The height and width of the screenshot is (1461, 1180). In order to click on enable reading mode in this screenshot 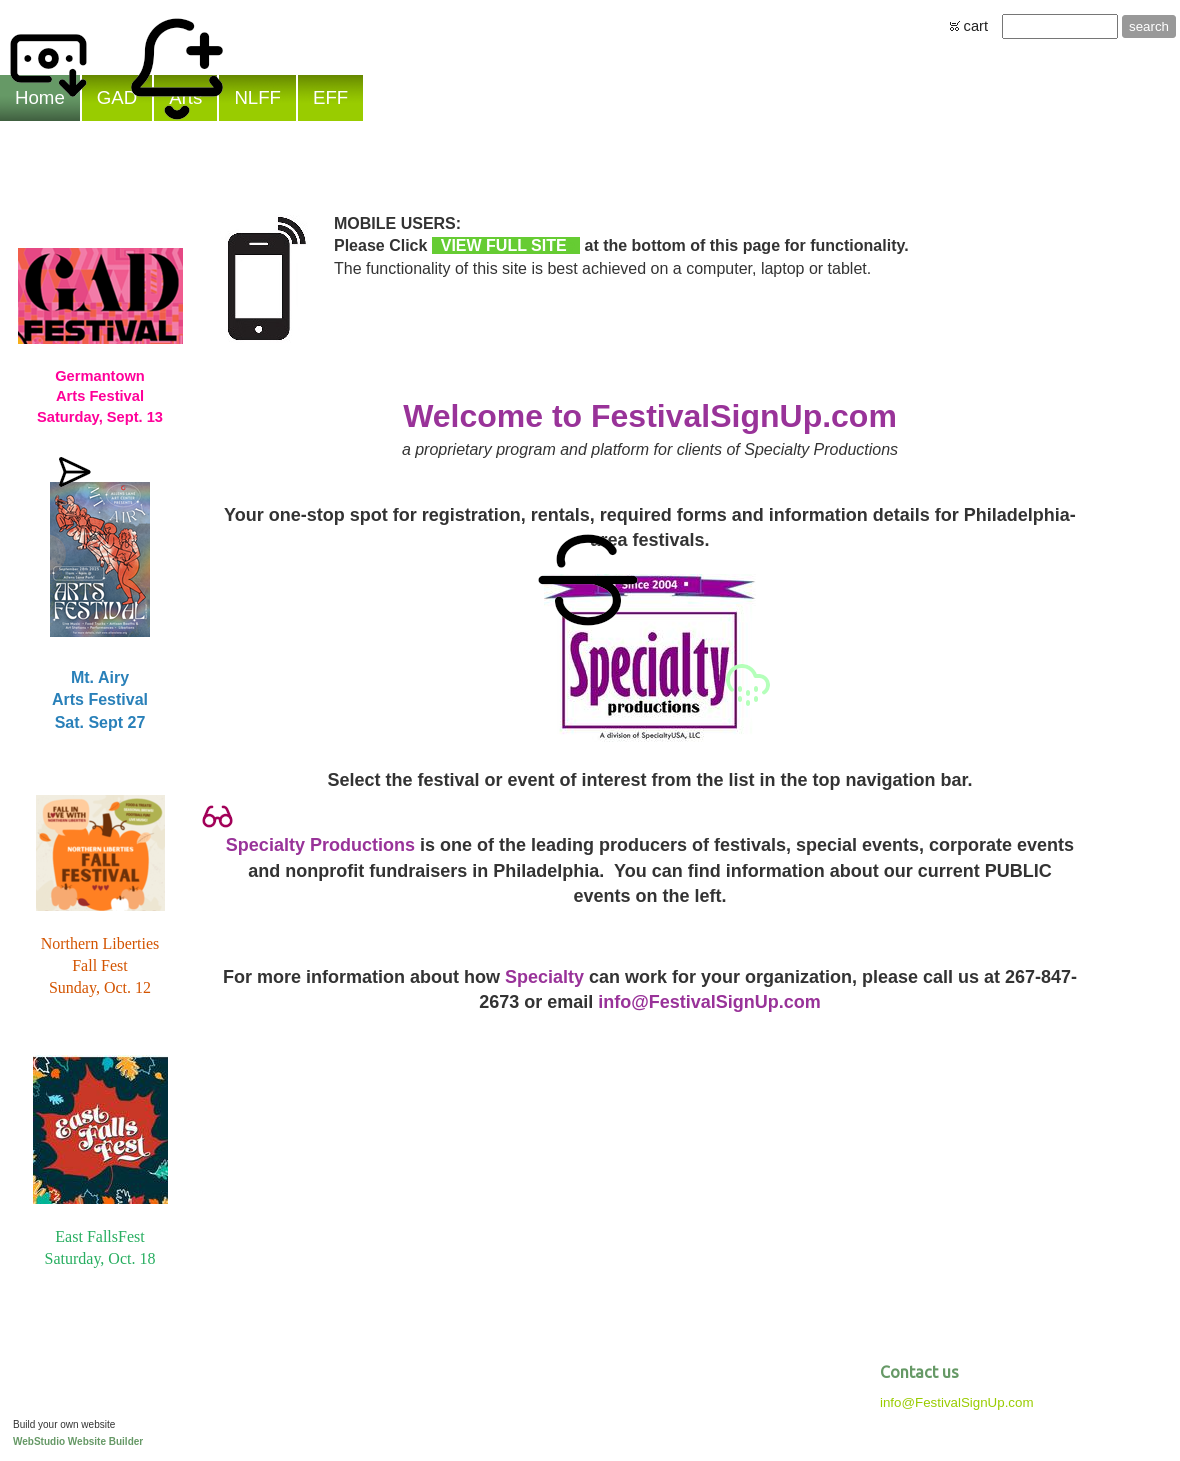, I will do `click(217, 816)`.